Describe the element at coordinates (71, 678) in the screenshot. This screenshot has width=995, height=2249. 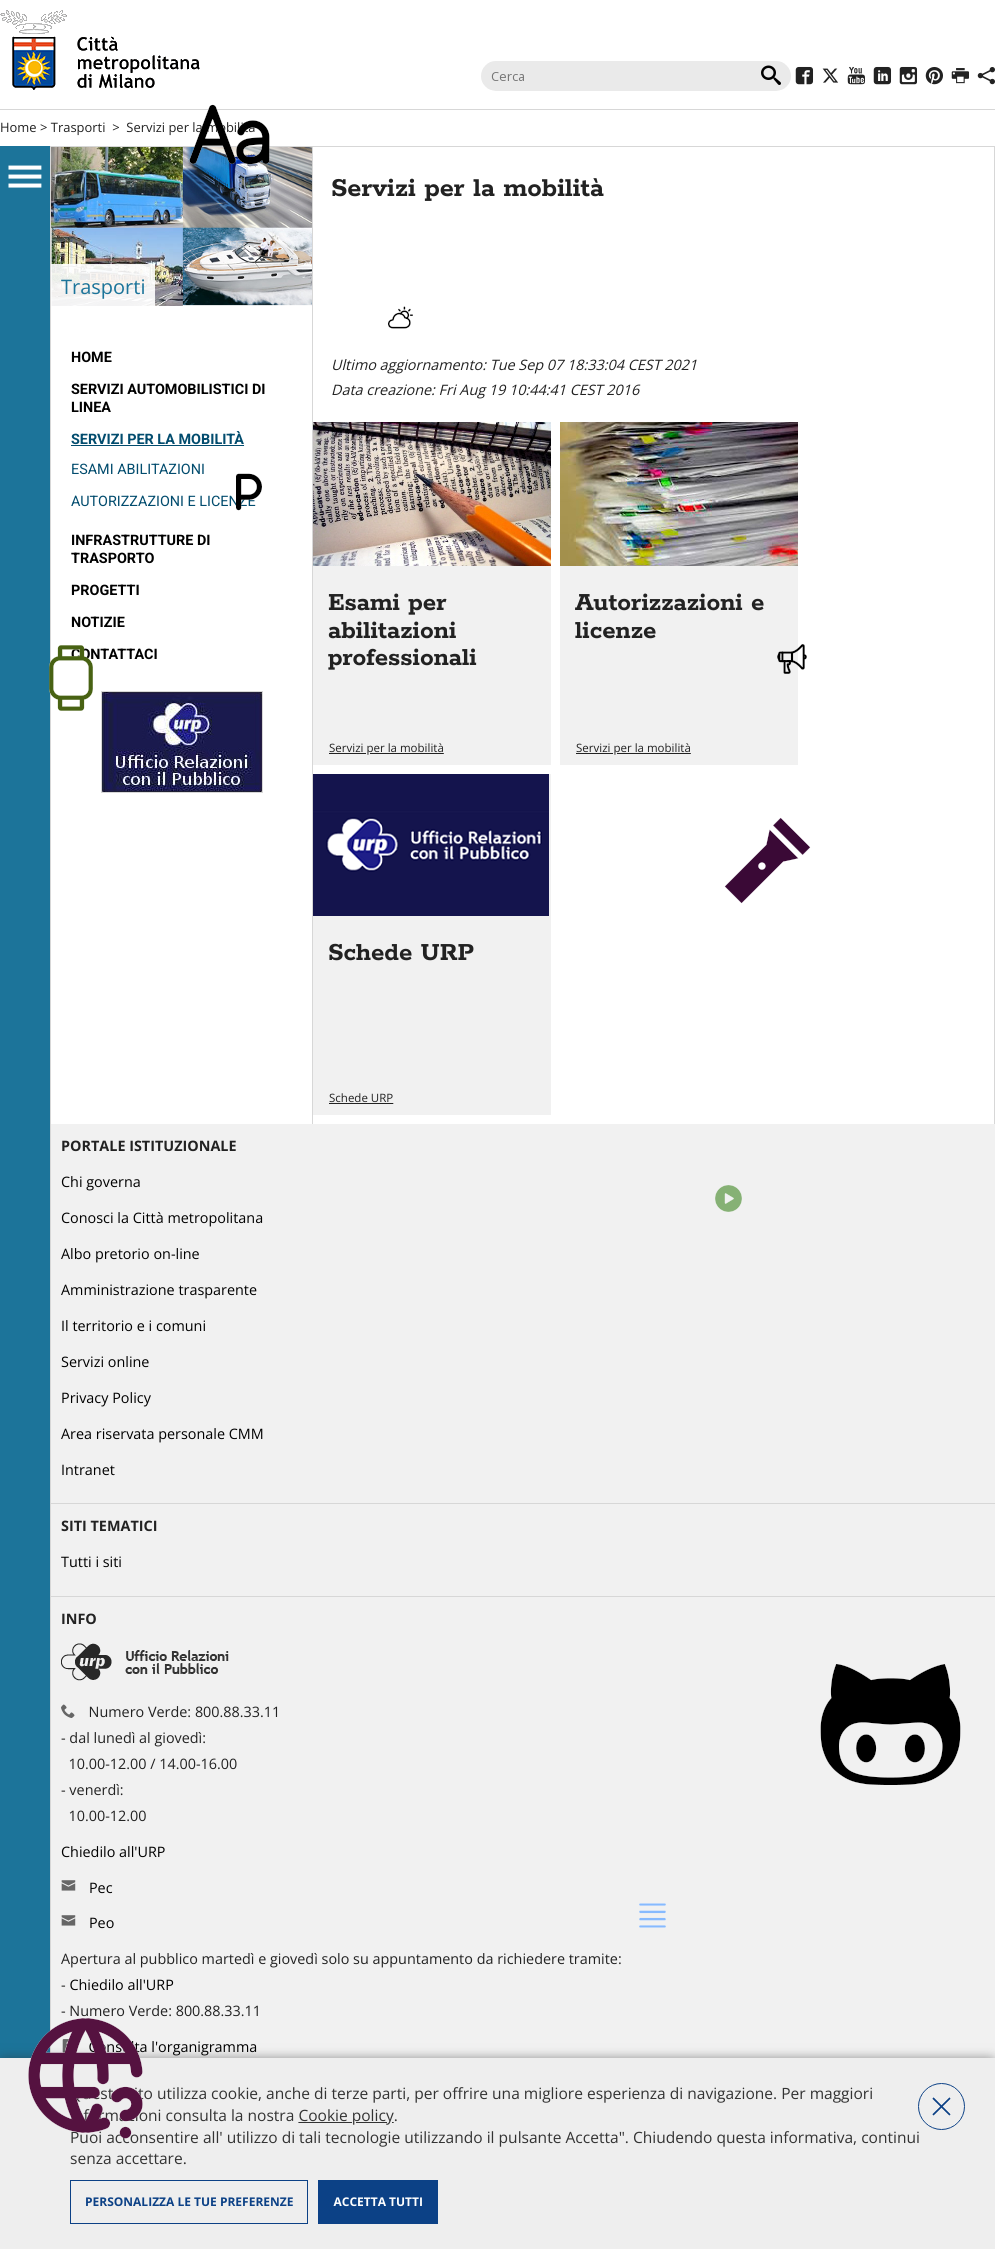
I see `access smartwatch settings or connectivity` at that location.